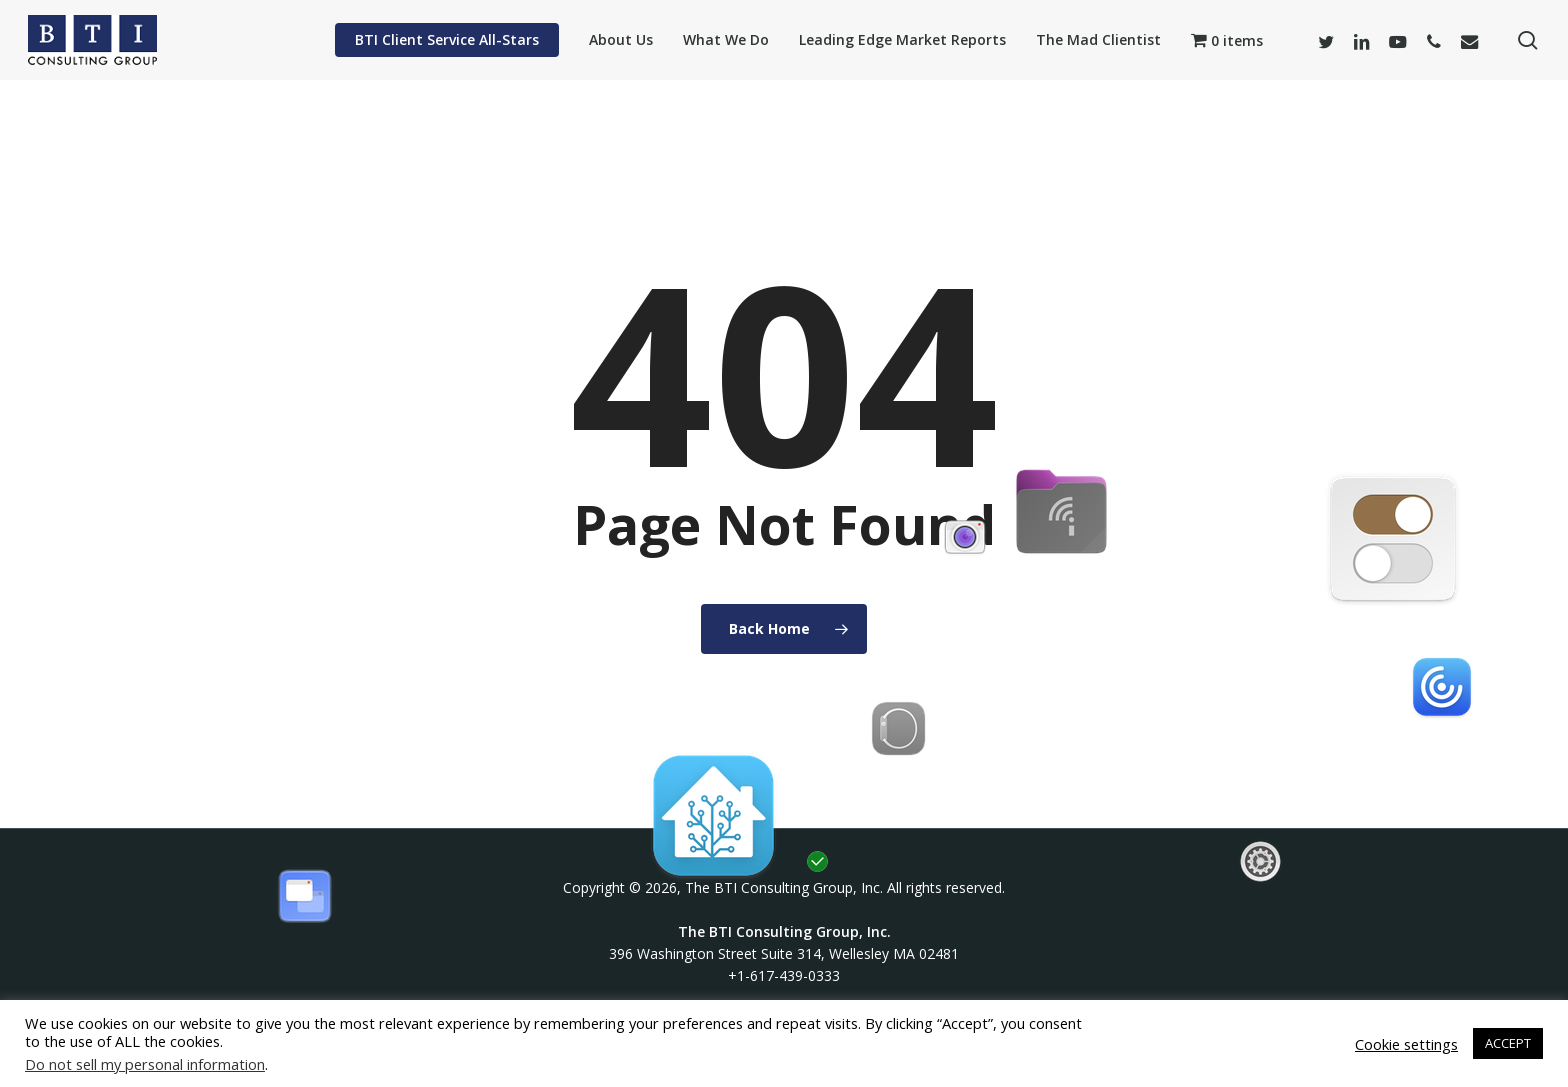  Describe the element at coordinates (817, 861) in the screenshot. I see `indicates file has been successfully synced` at that location.